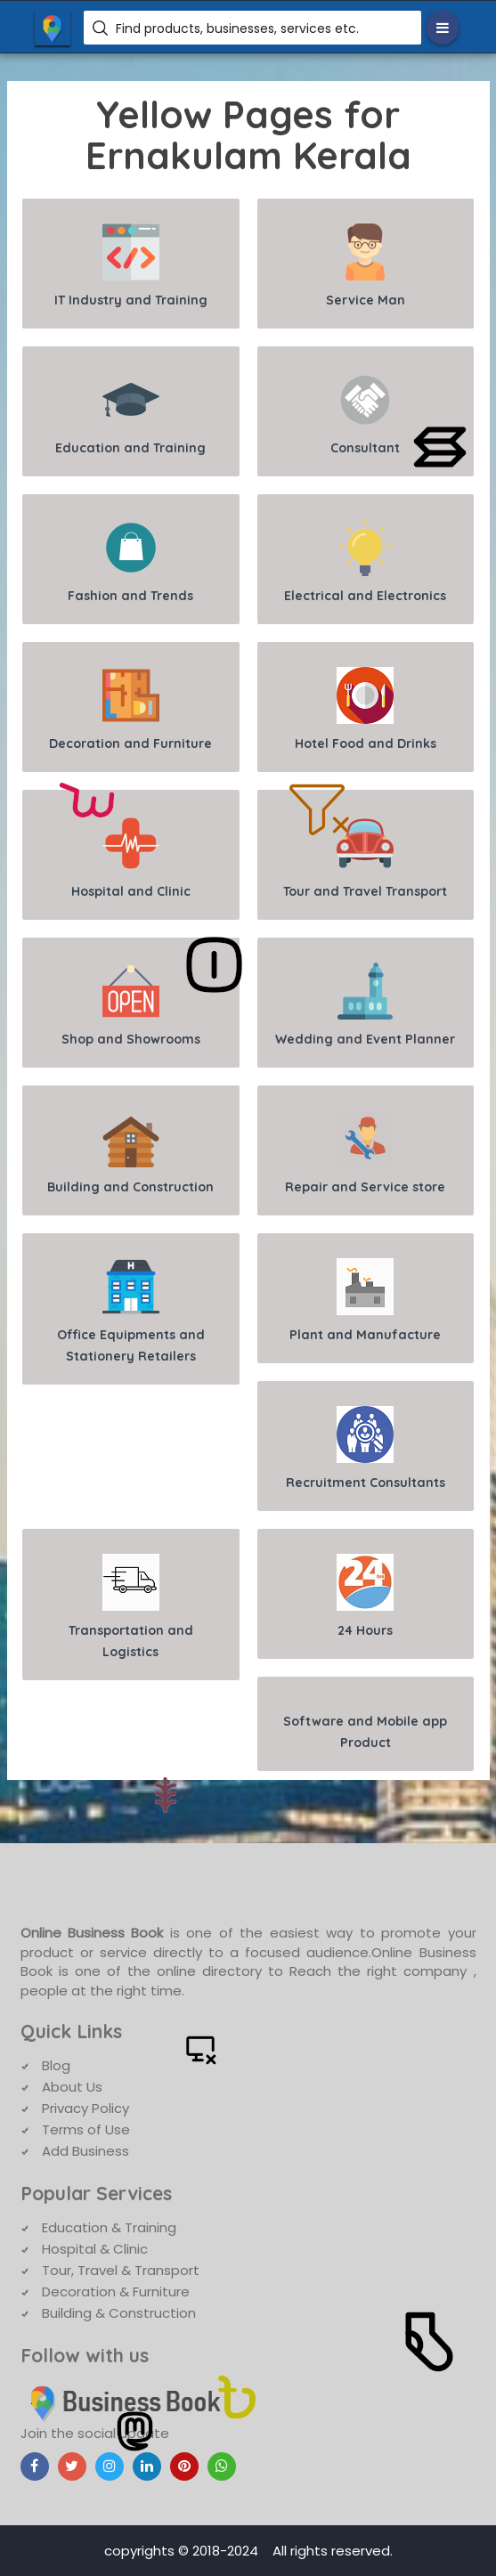 This screenshot has width=496, height=2576. I want to click on view more information or details, so click(214, 964).